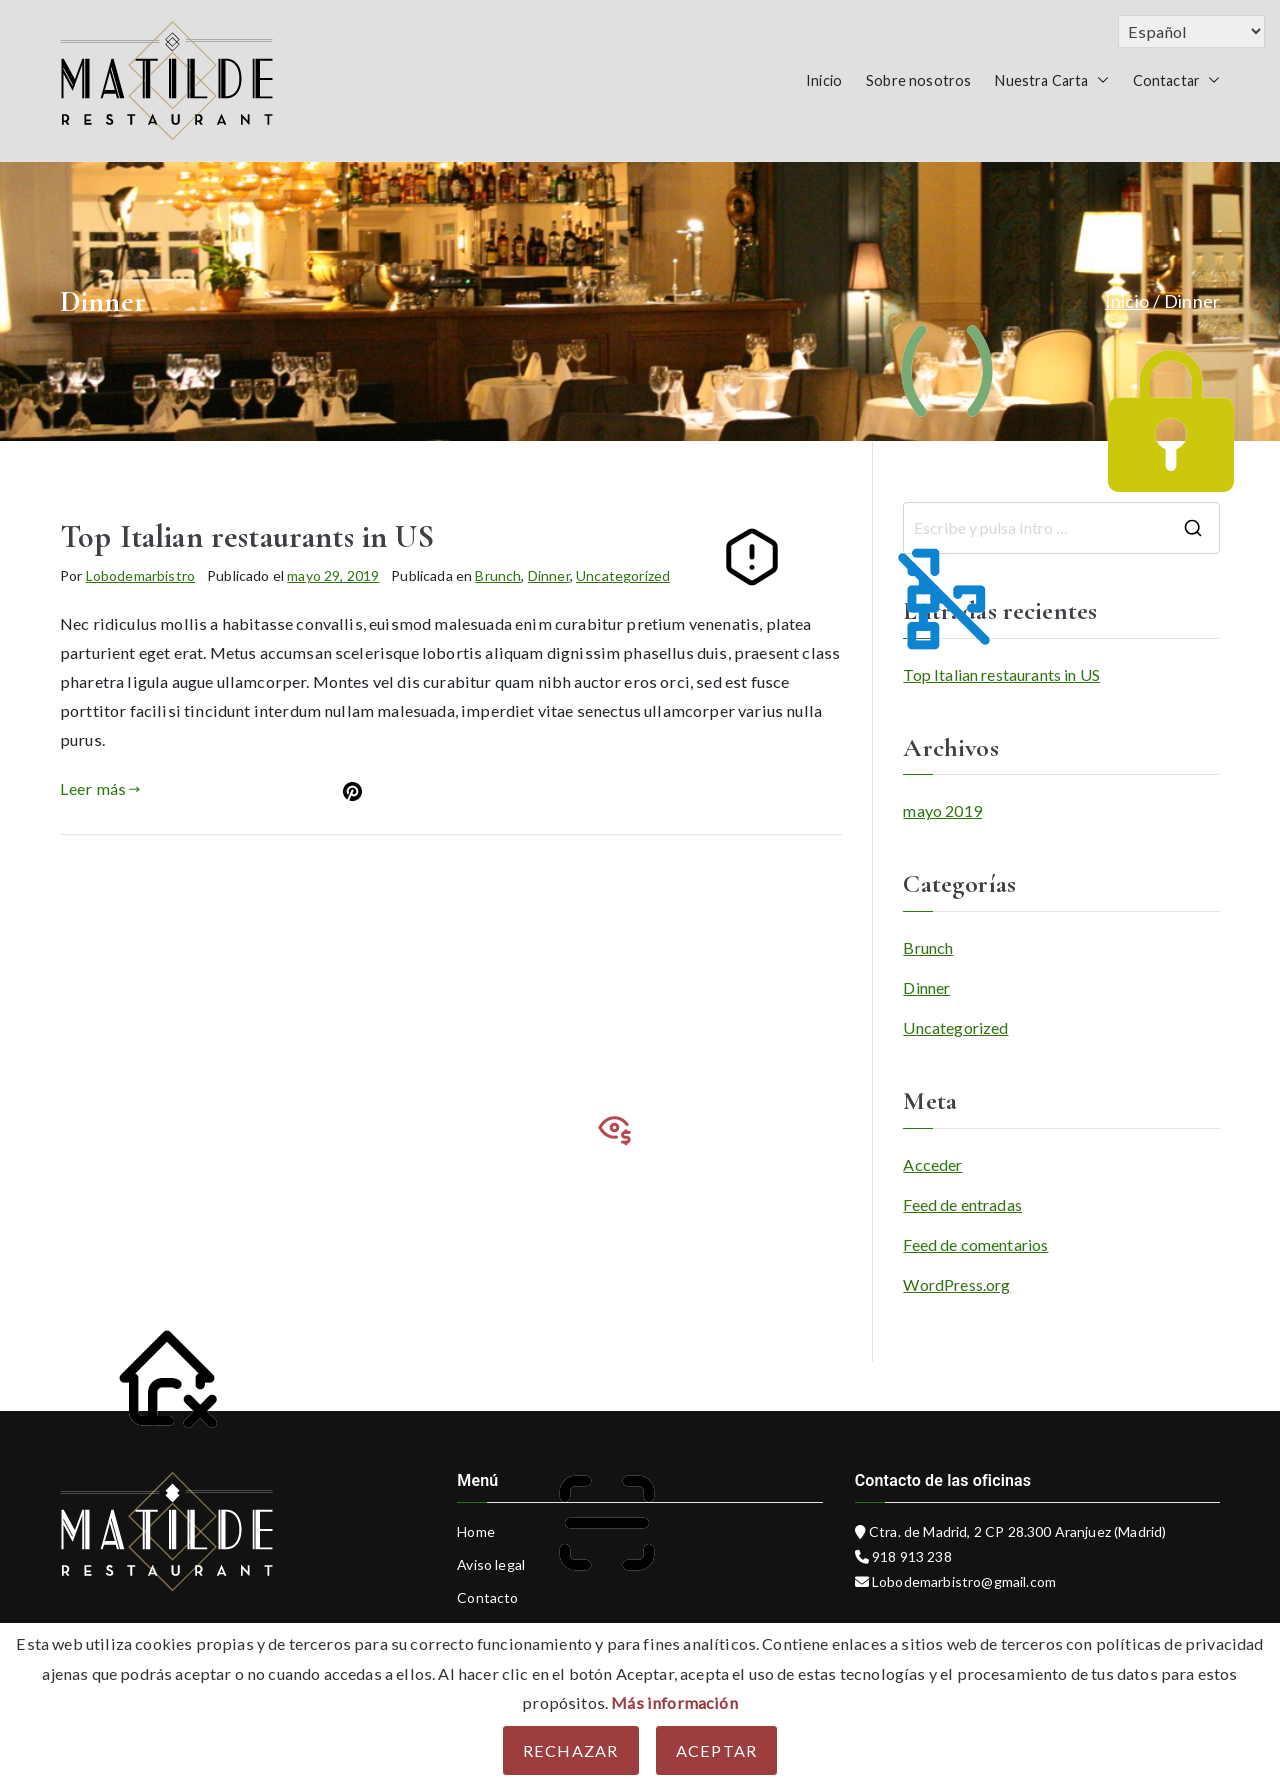  I want to click on indicates a warning or critical alert, so click(752, 557).